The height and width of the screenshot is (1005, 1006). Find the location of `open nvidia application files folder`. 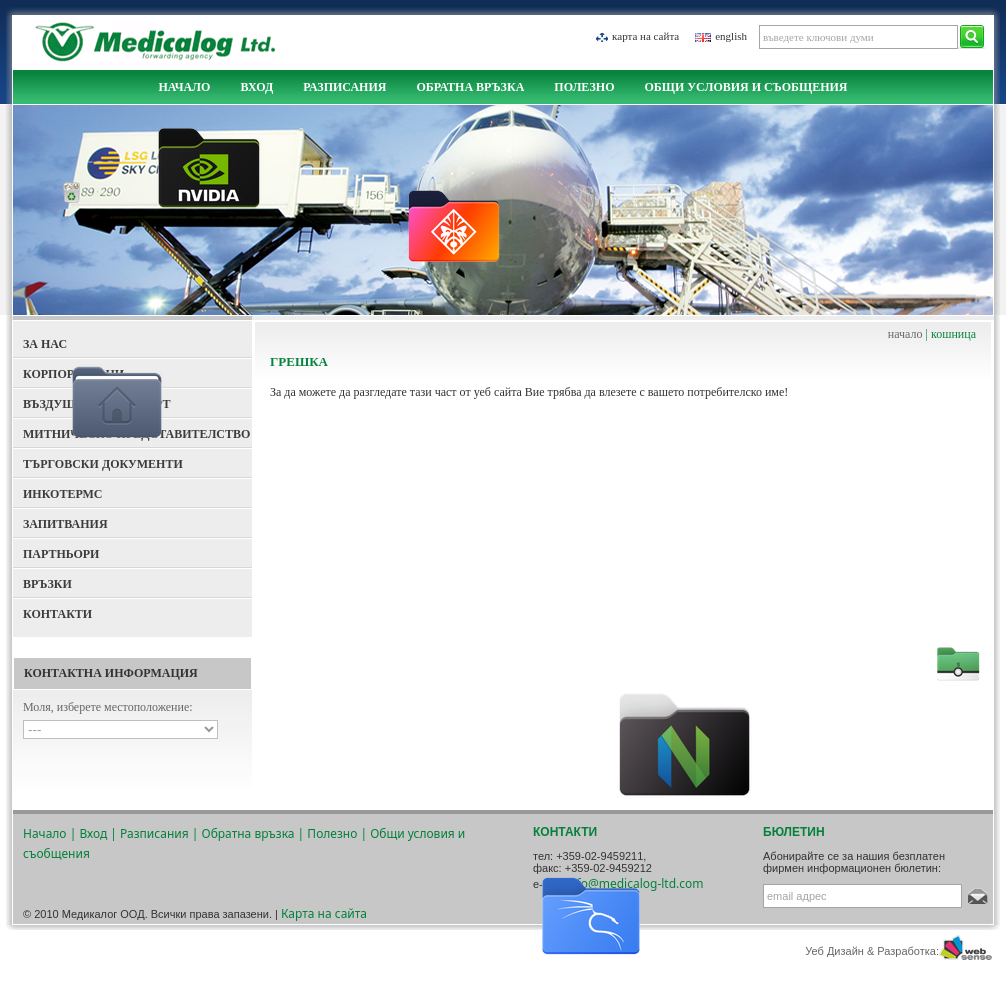

open nvidia application files folder is located at coordinates (208, 170).